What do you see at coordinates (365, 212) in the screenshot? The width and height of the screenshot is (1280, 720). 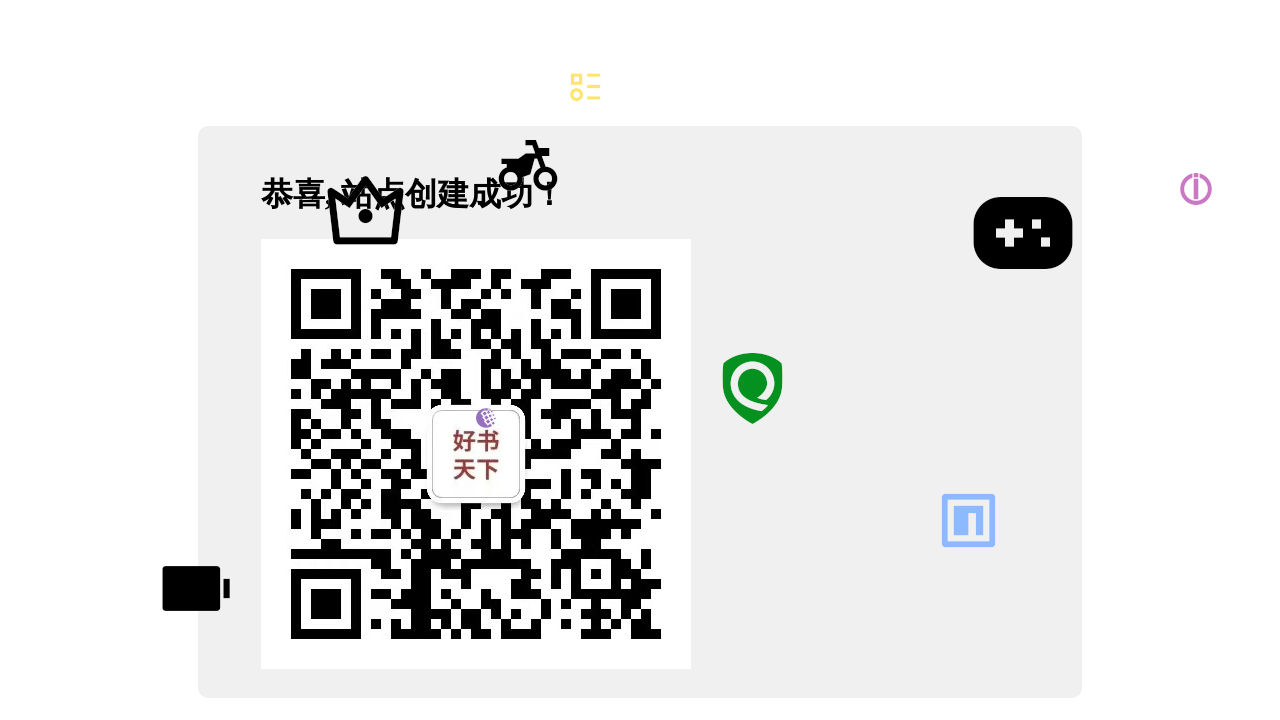 I see `indicates VIP or premium membership status` at bounding box center [365, 212].